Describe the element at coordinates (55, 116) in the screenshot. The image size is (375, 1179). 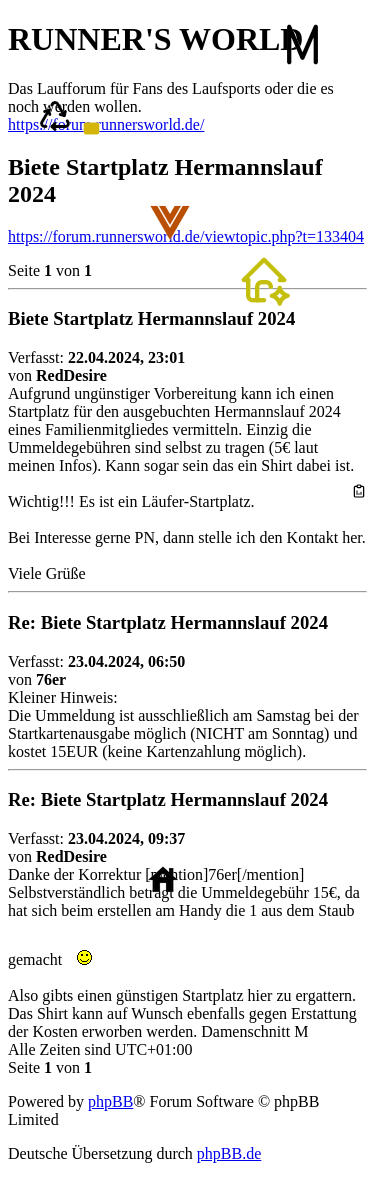
I see `recycle or move item to recycling bin` at that location.